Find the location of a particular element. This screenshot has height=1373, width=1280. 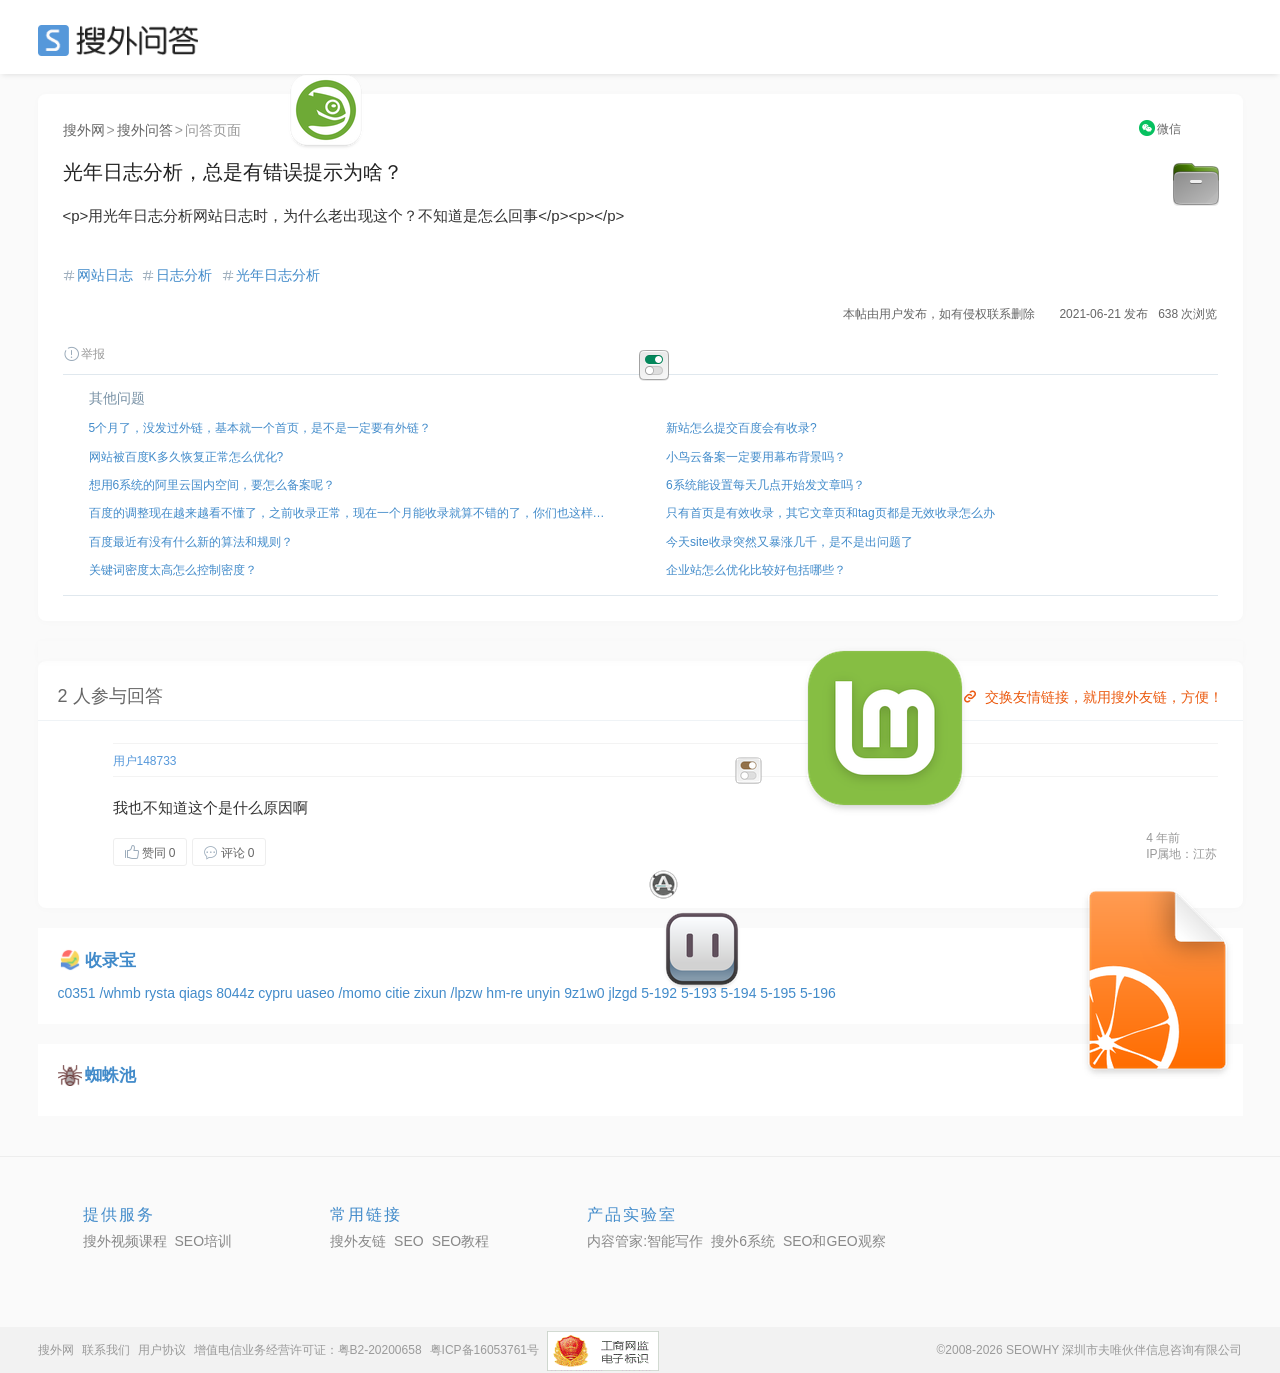

open unity tweak tool settings is located at coordinates (748, 770).